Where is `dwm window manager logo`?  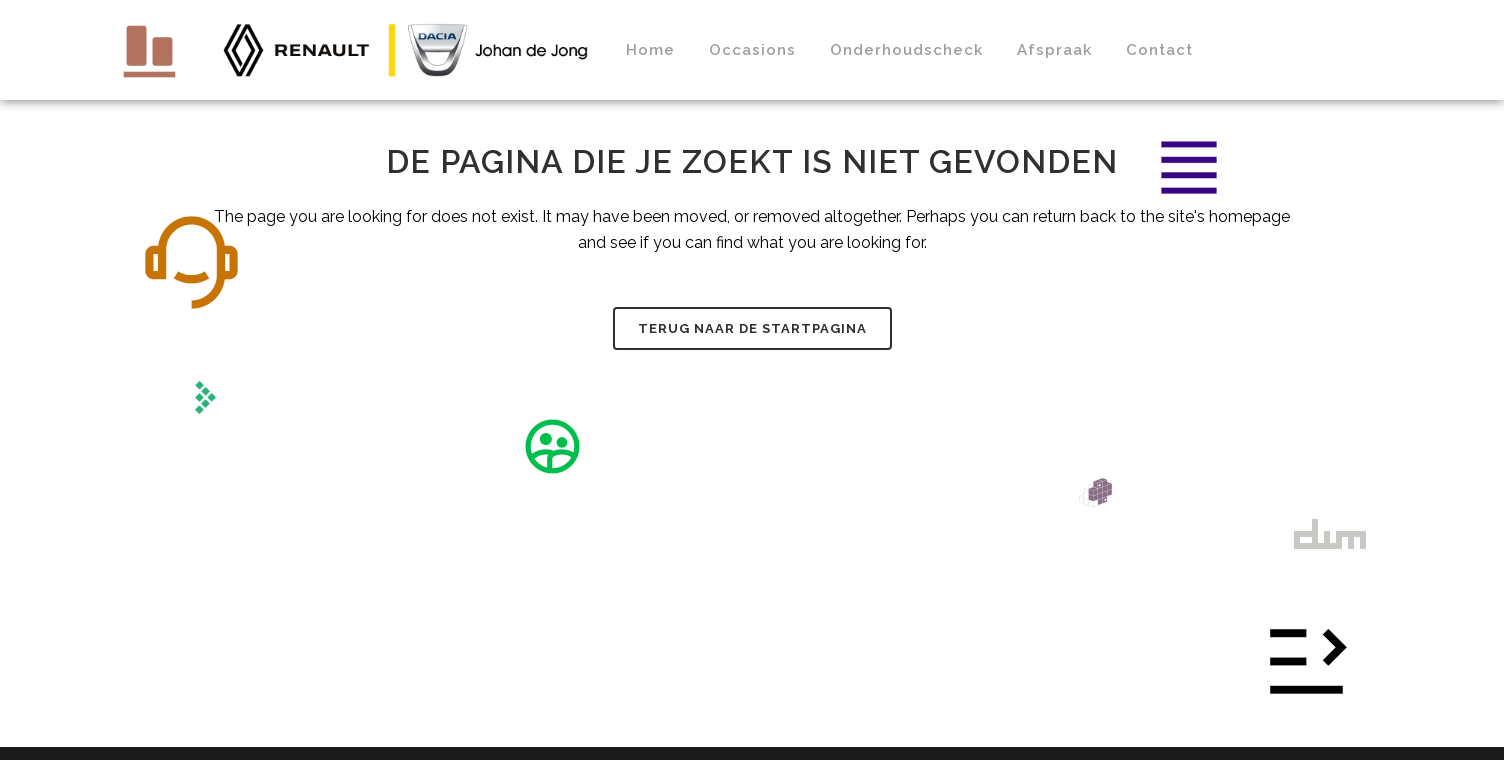
dwm window manager logo is located at coordinates (1330, 534).